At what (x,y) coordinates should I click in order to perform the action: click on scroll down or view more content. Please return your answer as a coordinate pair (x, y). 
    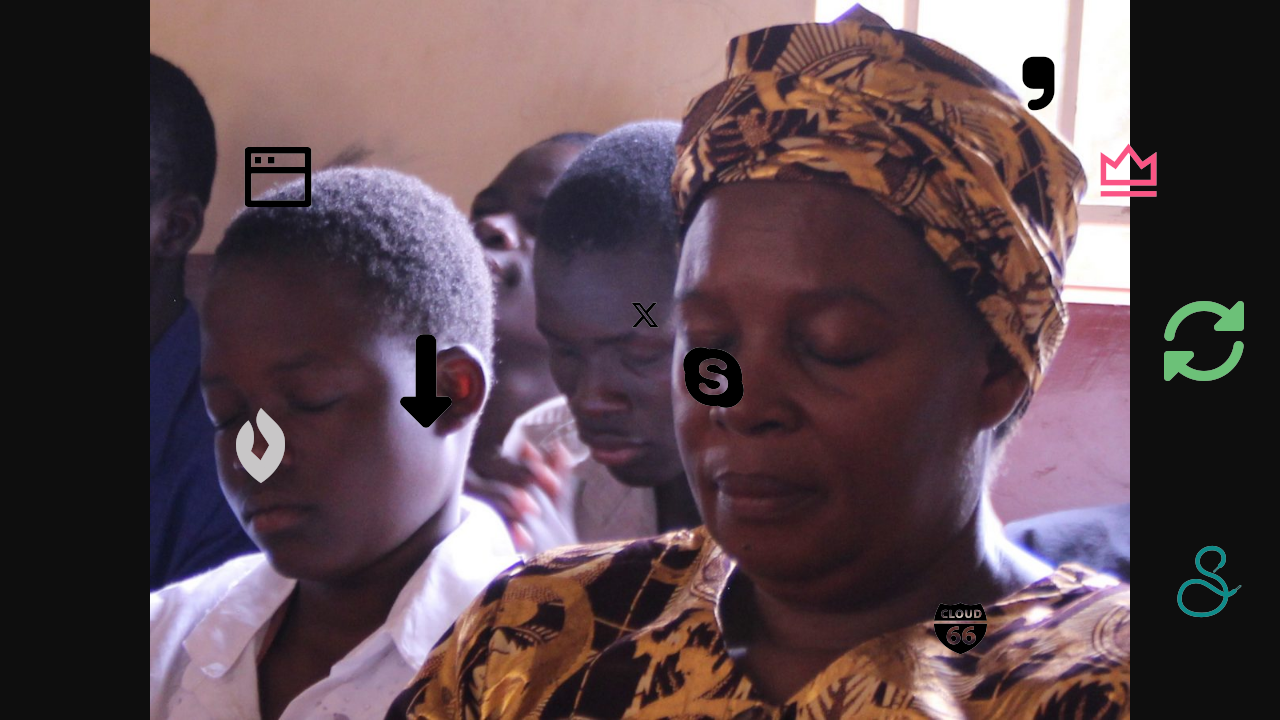
    Looking at the image, I should click on (426, 381).